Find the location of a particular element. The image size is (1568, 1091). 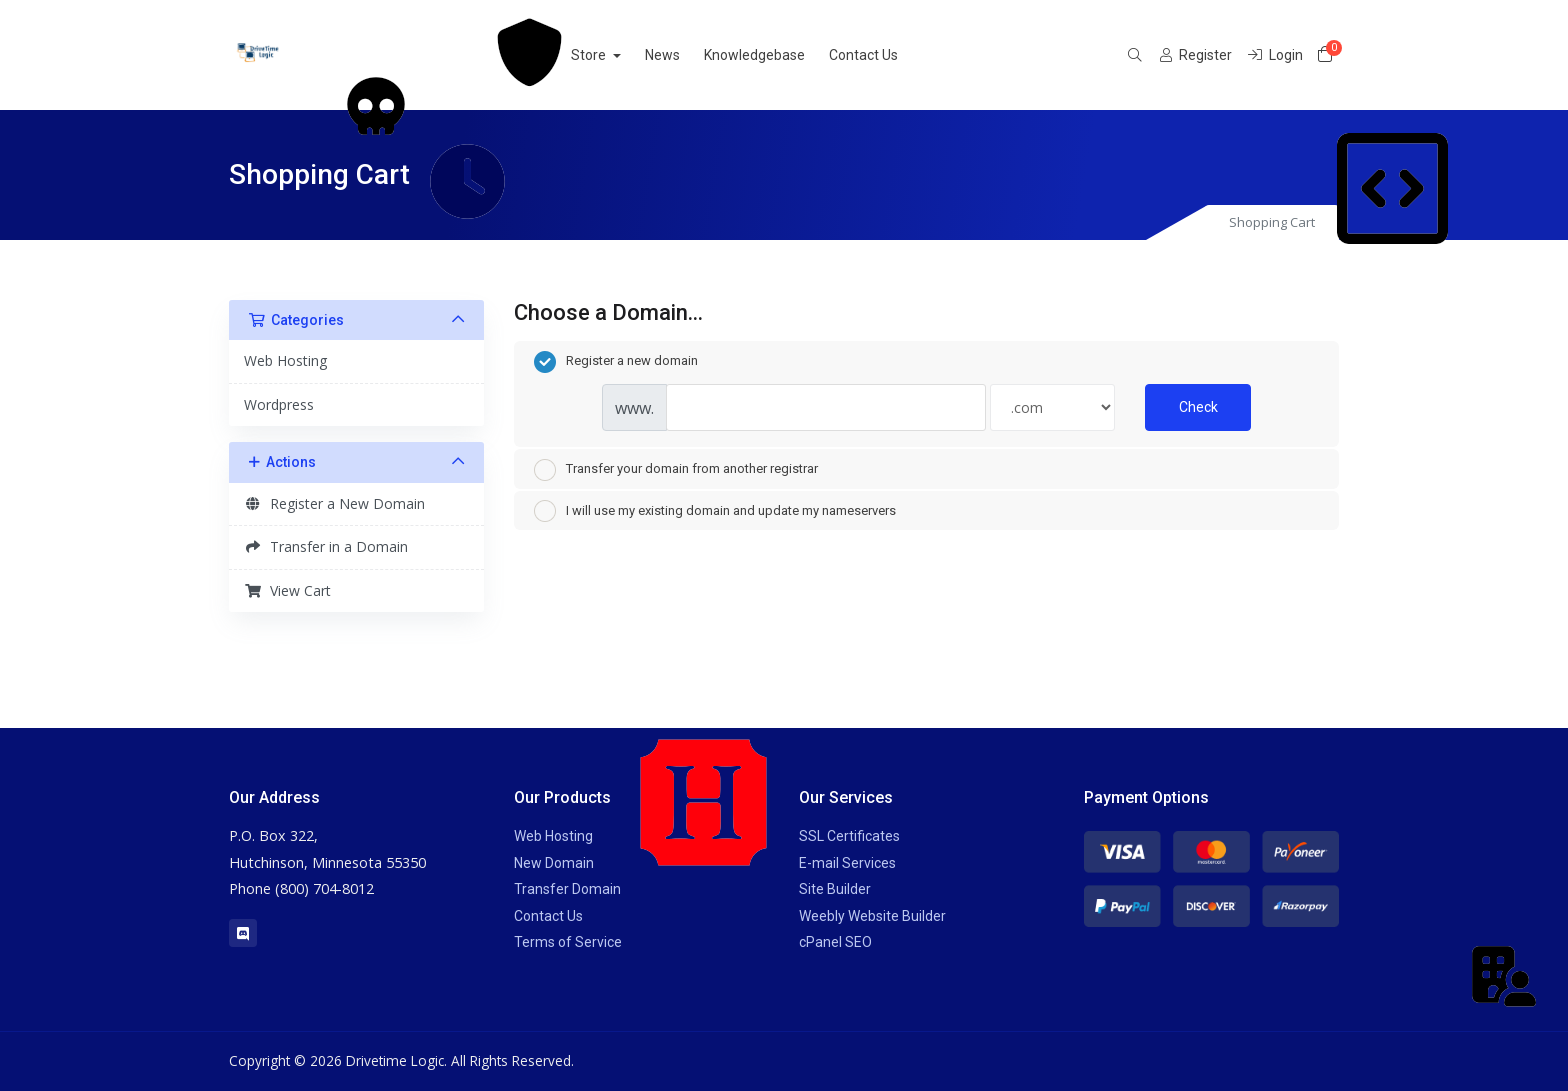

indicates danger or fatal error is located at coordinates (376, 106).